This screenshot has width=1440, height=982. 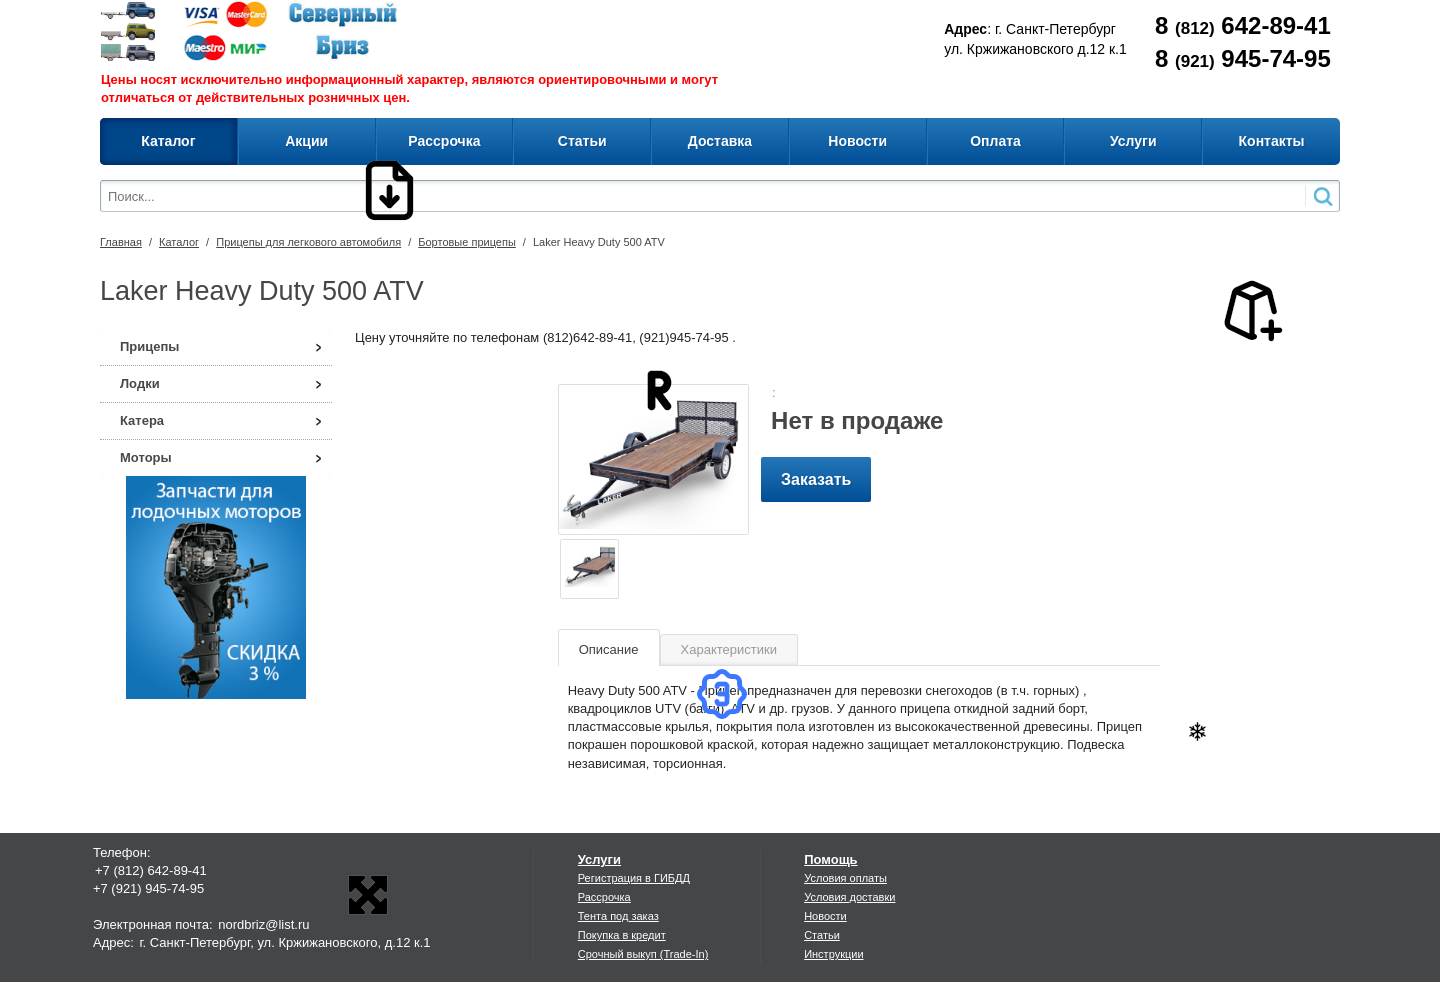 What do you see at coordinates (1252, 311) in the screenshot?
I see `add a new 3D object or model` at bounding box center [1252, 311].